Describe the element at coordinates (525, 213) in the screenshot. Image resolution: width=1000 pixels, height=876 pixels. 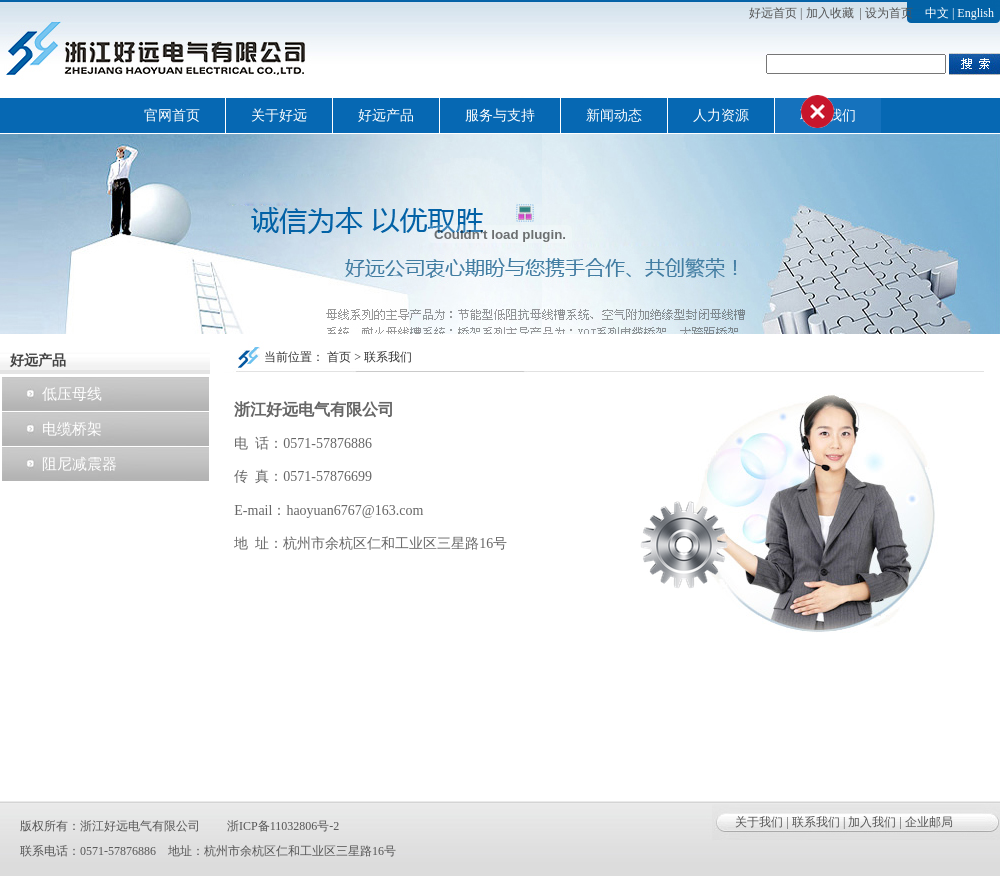
I see `select all items in the current view` at that location.